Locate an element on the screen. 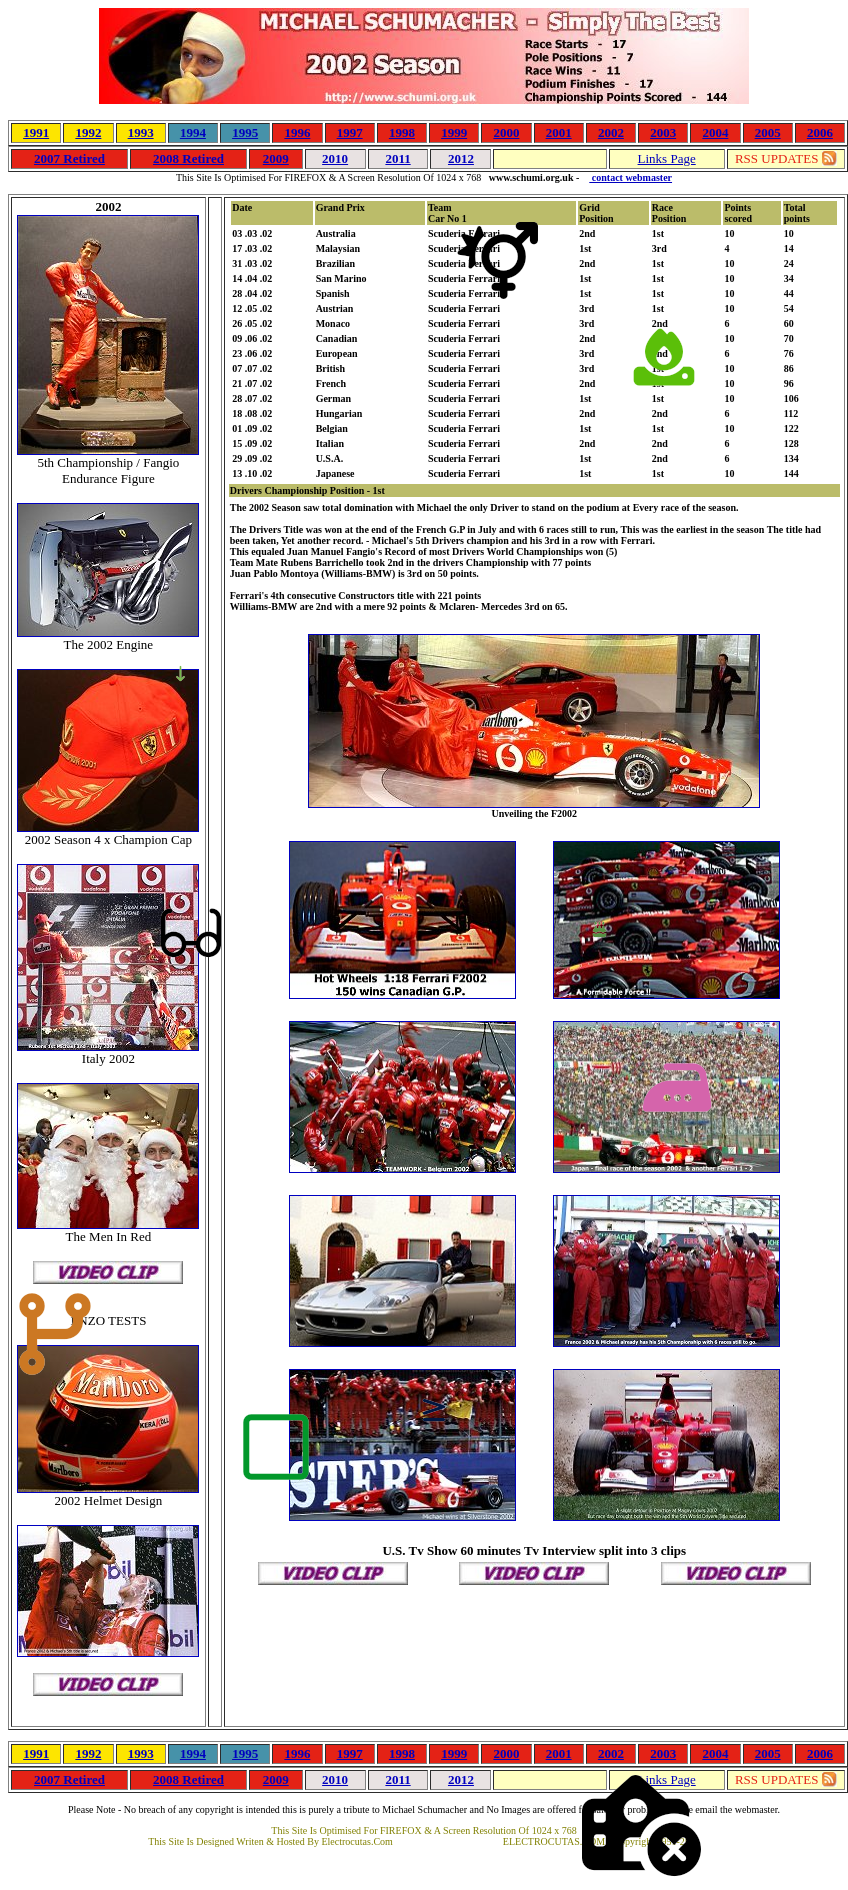  indicates gender-based violence awareness or resources is located at coordinates (497, 262).